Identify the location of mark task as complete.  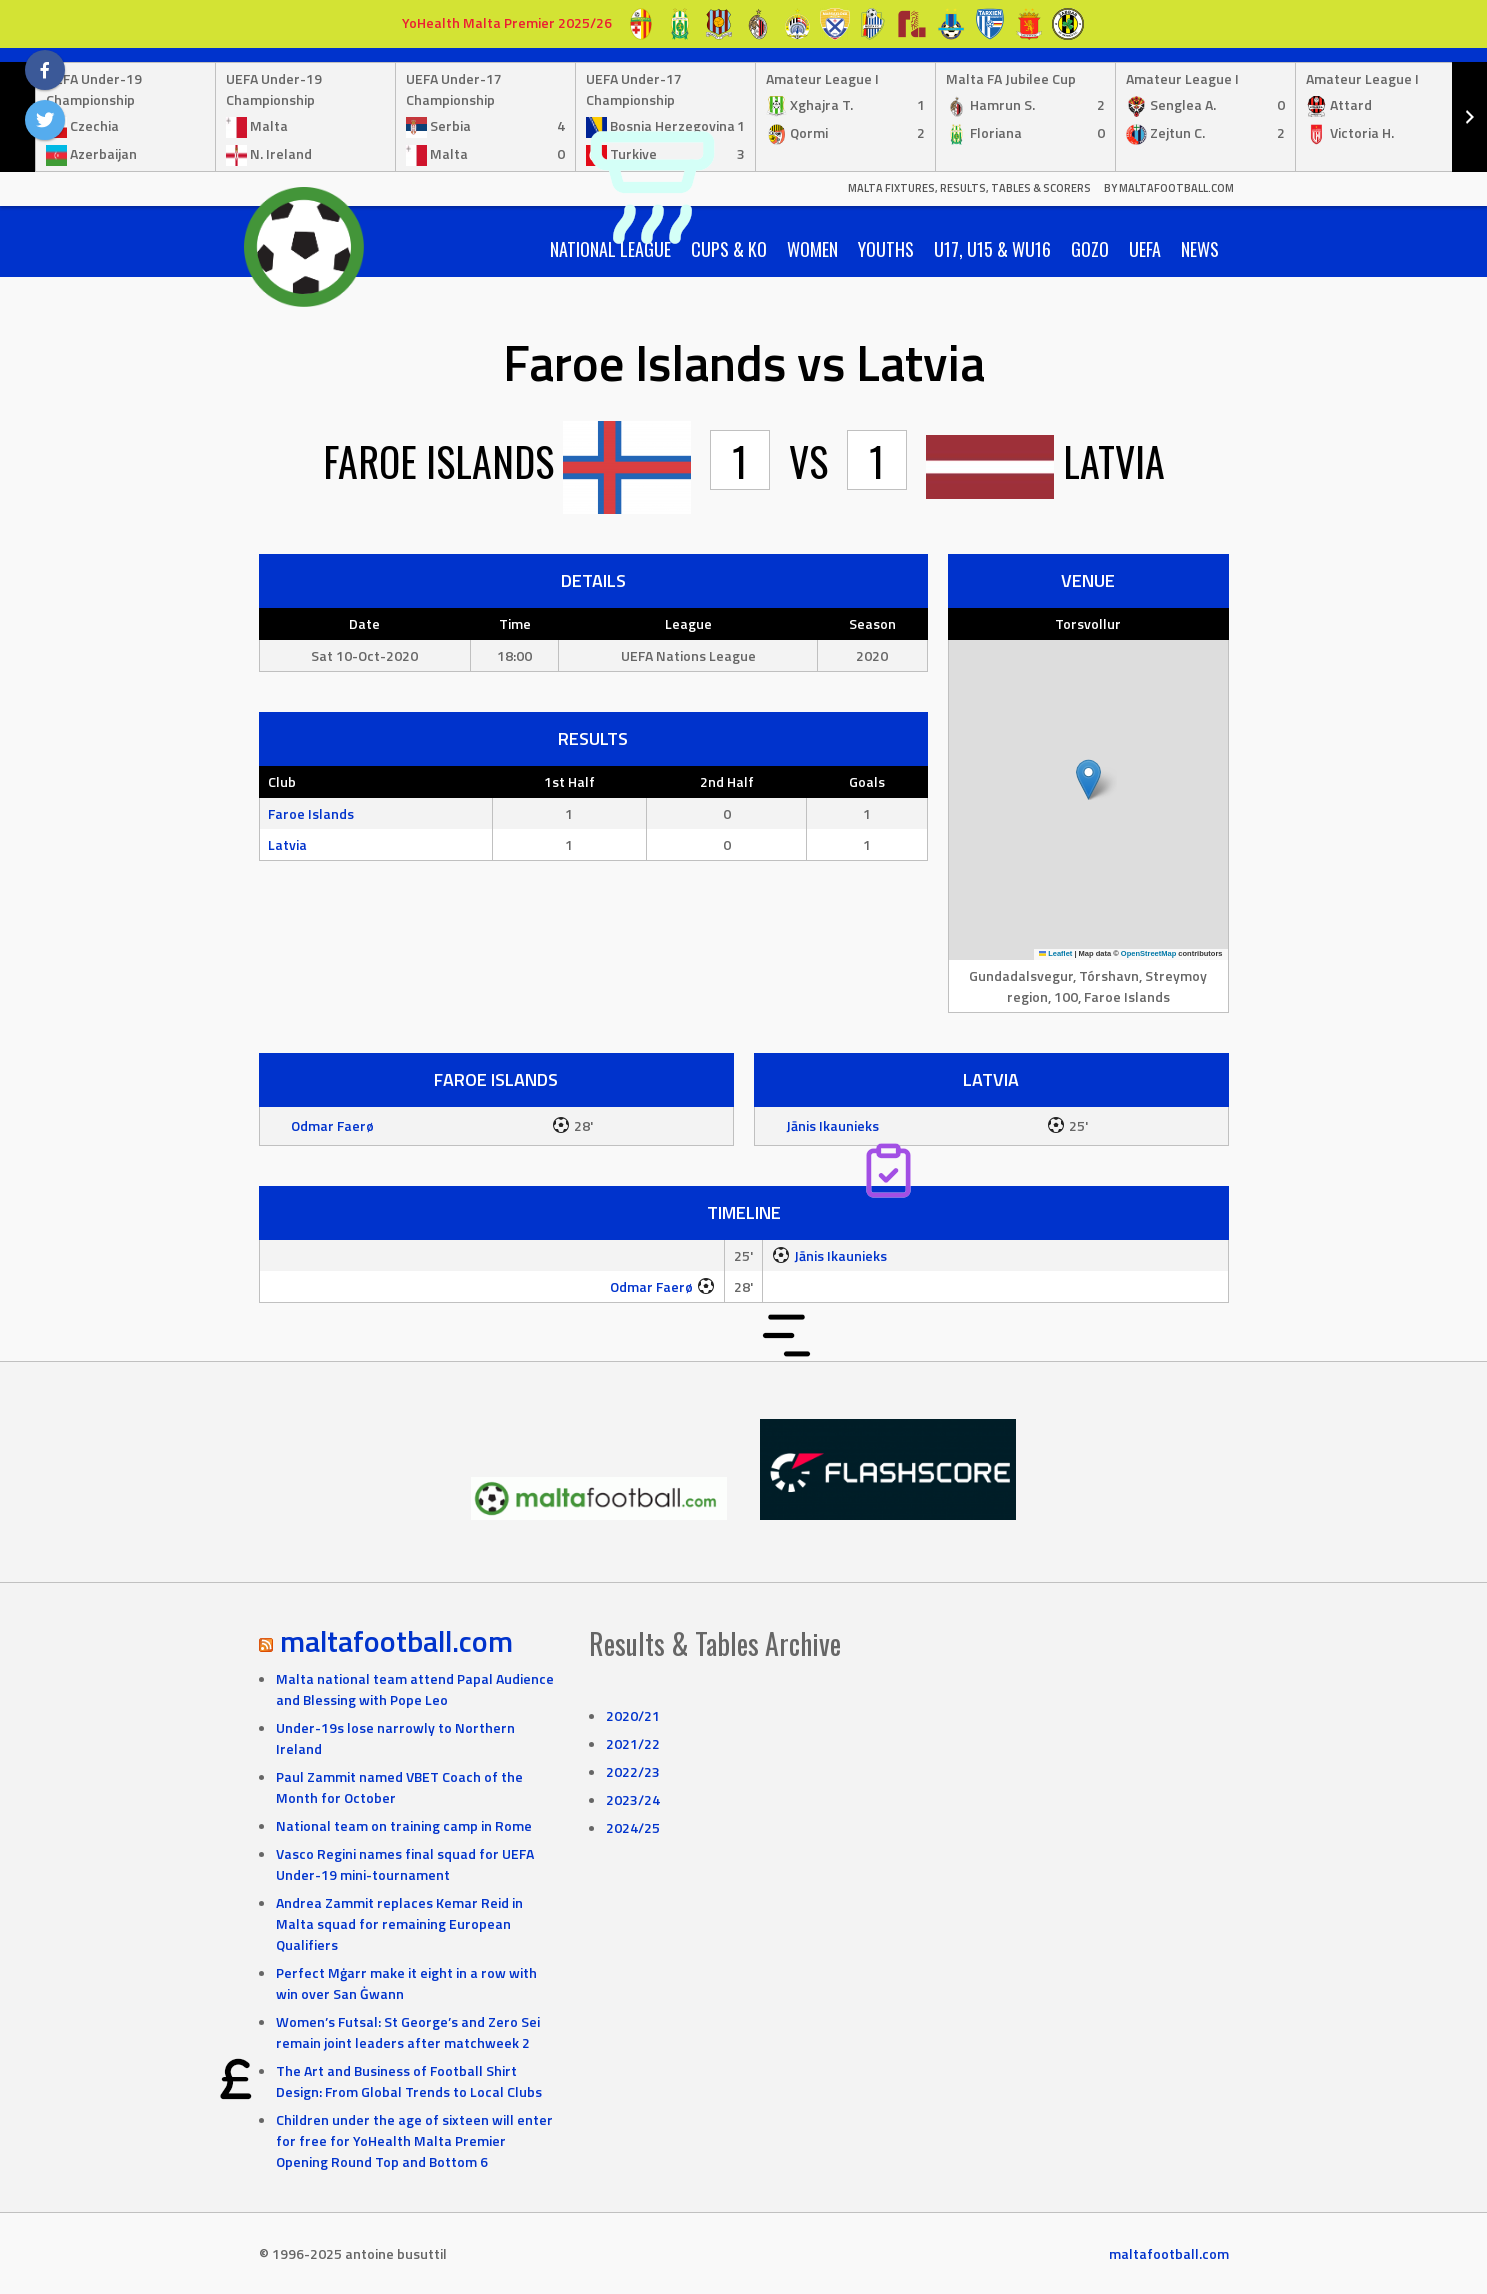
(888, 1170).